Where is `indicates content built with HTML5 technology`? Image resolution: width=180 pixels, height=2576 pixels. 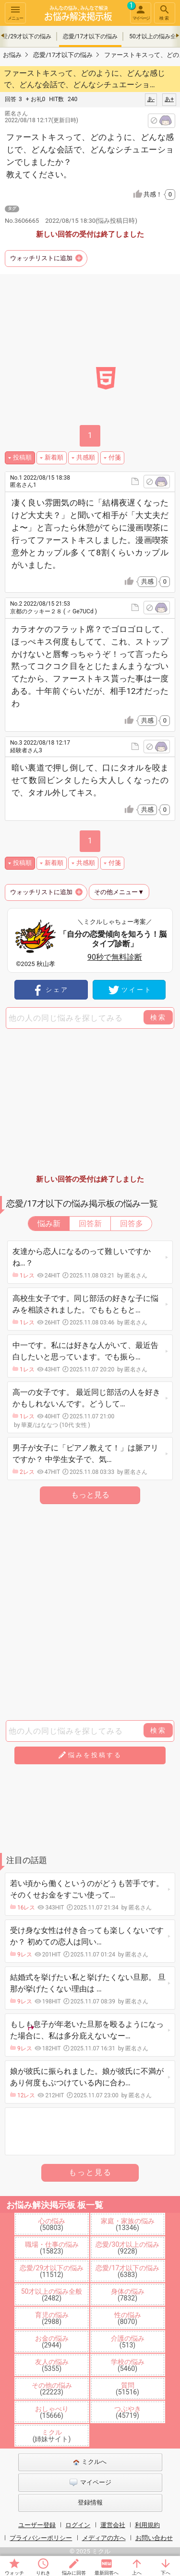
indicates content built with HTML5 technology is located at coordinates (106, 378).